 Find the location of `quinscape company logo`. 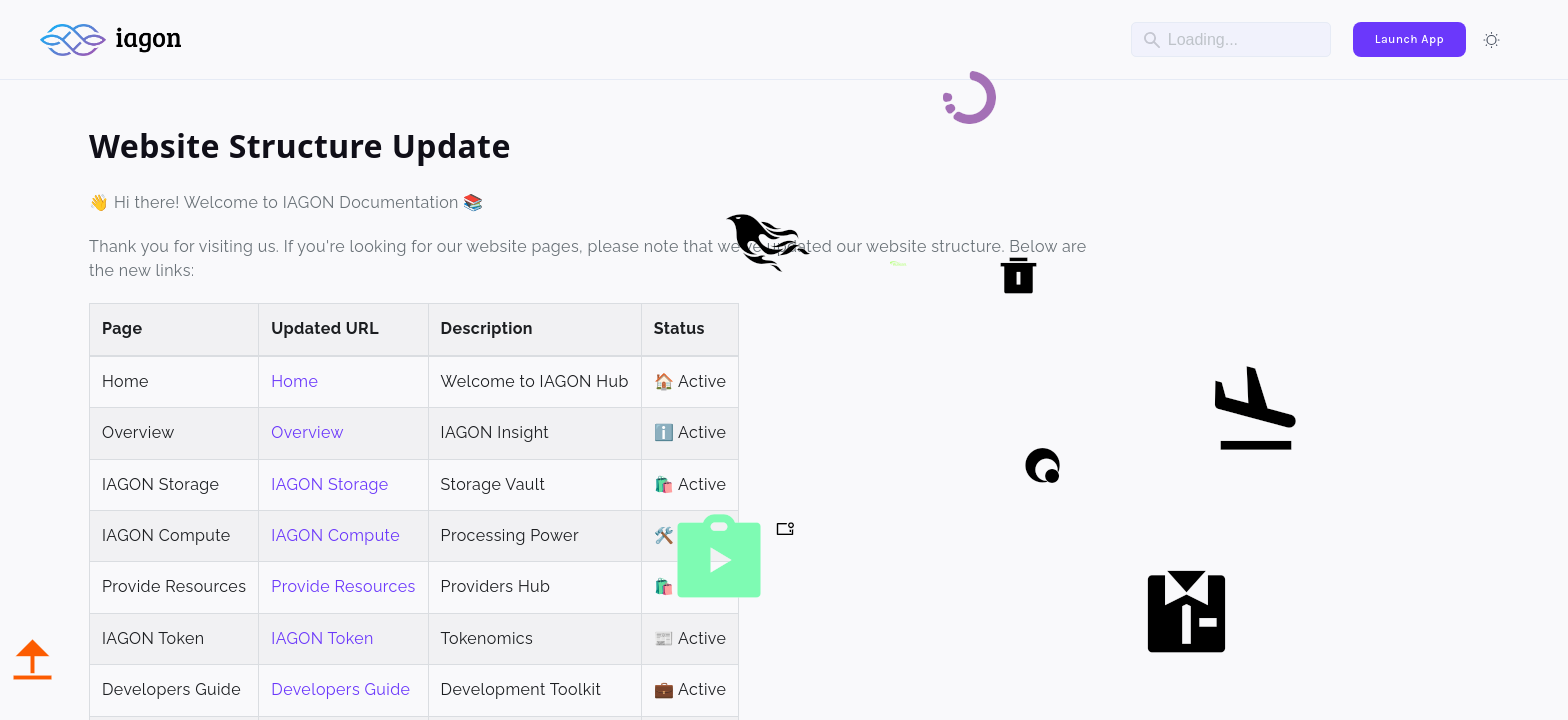

quinscape company logo is located at coordinates (1042, 465).